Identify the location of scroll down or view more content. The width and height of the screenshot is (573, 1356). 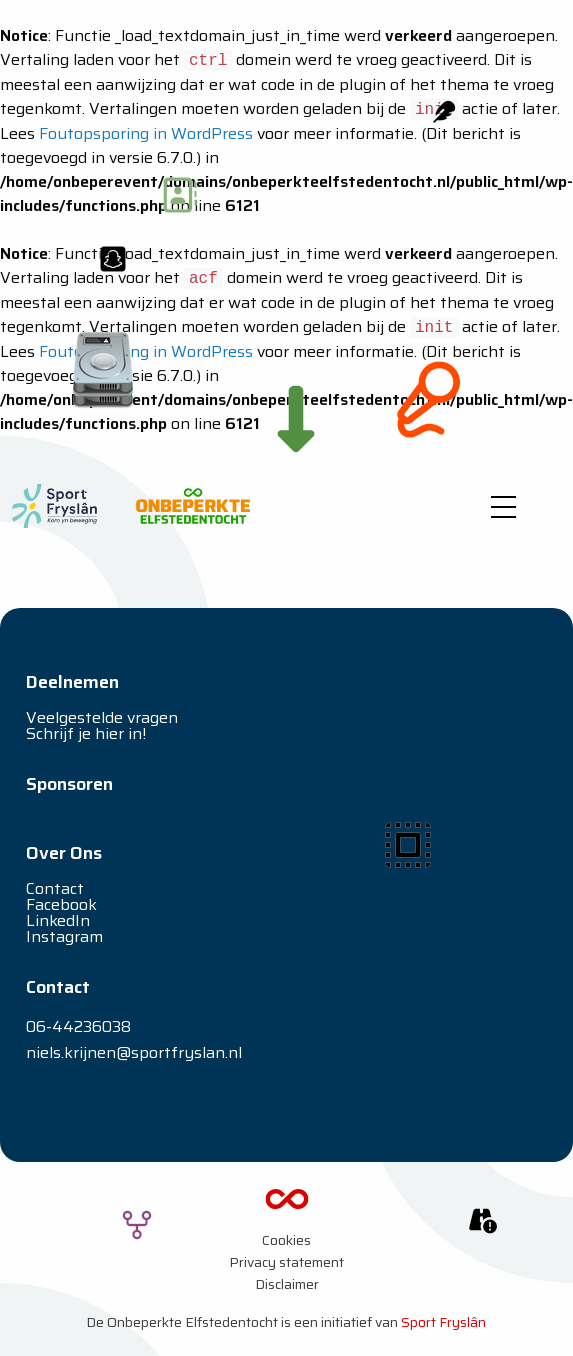
(296, 419).